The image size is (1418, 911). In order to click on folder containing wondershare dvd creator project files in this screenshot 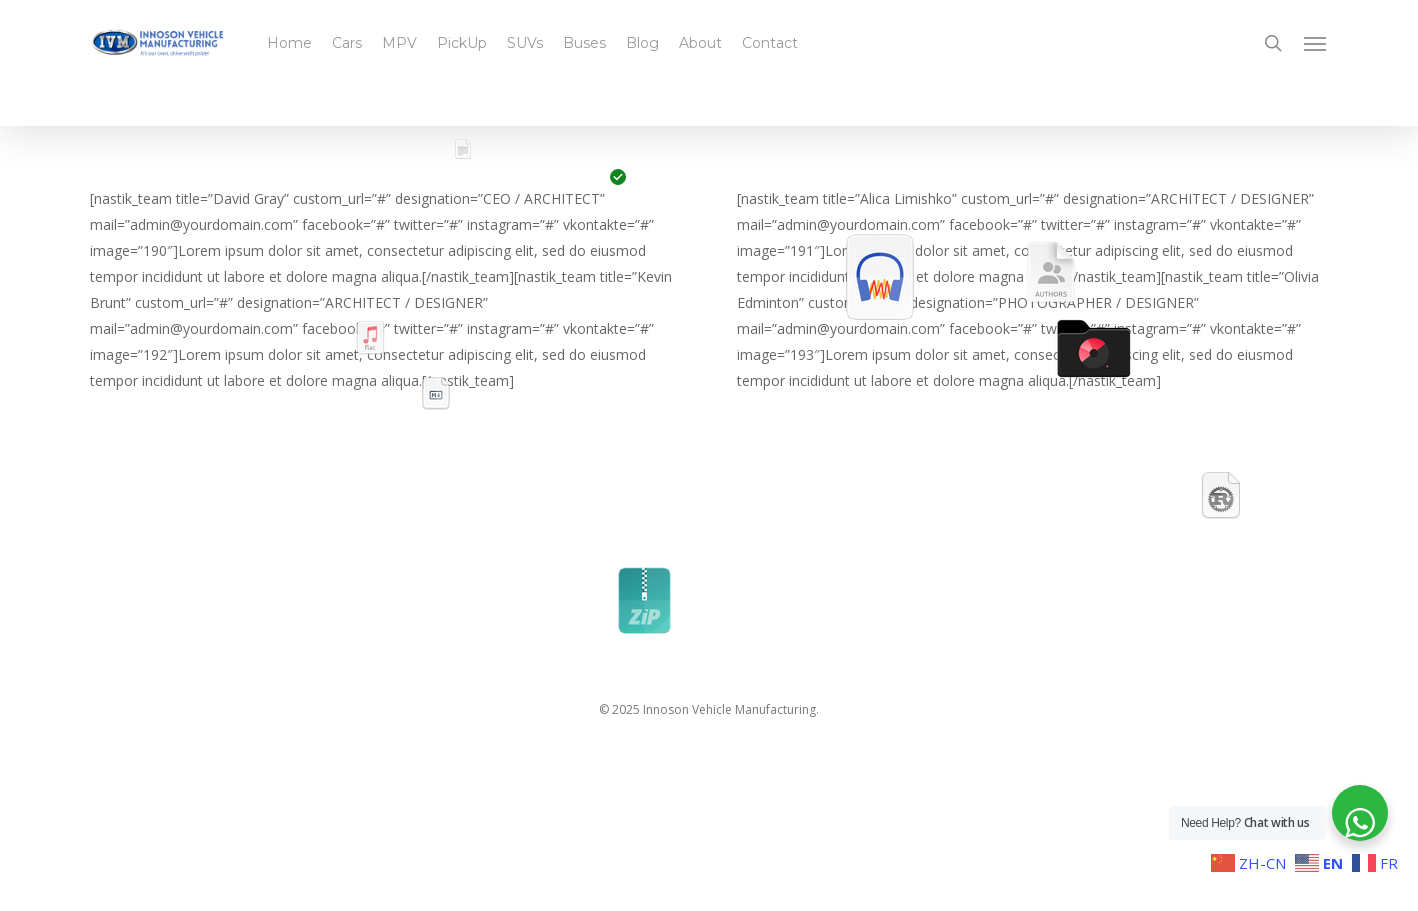, I will do `click(1093, 350)`.